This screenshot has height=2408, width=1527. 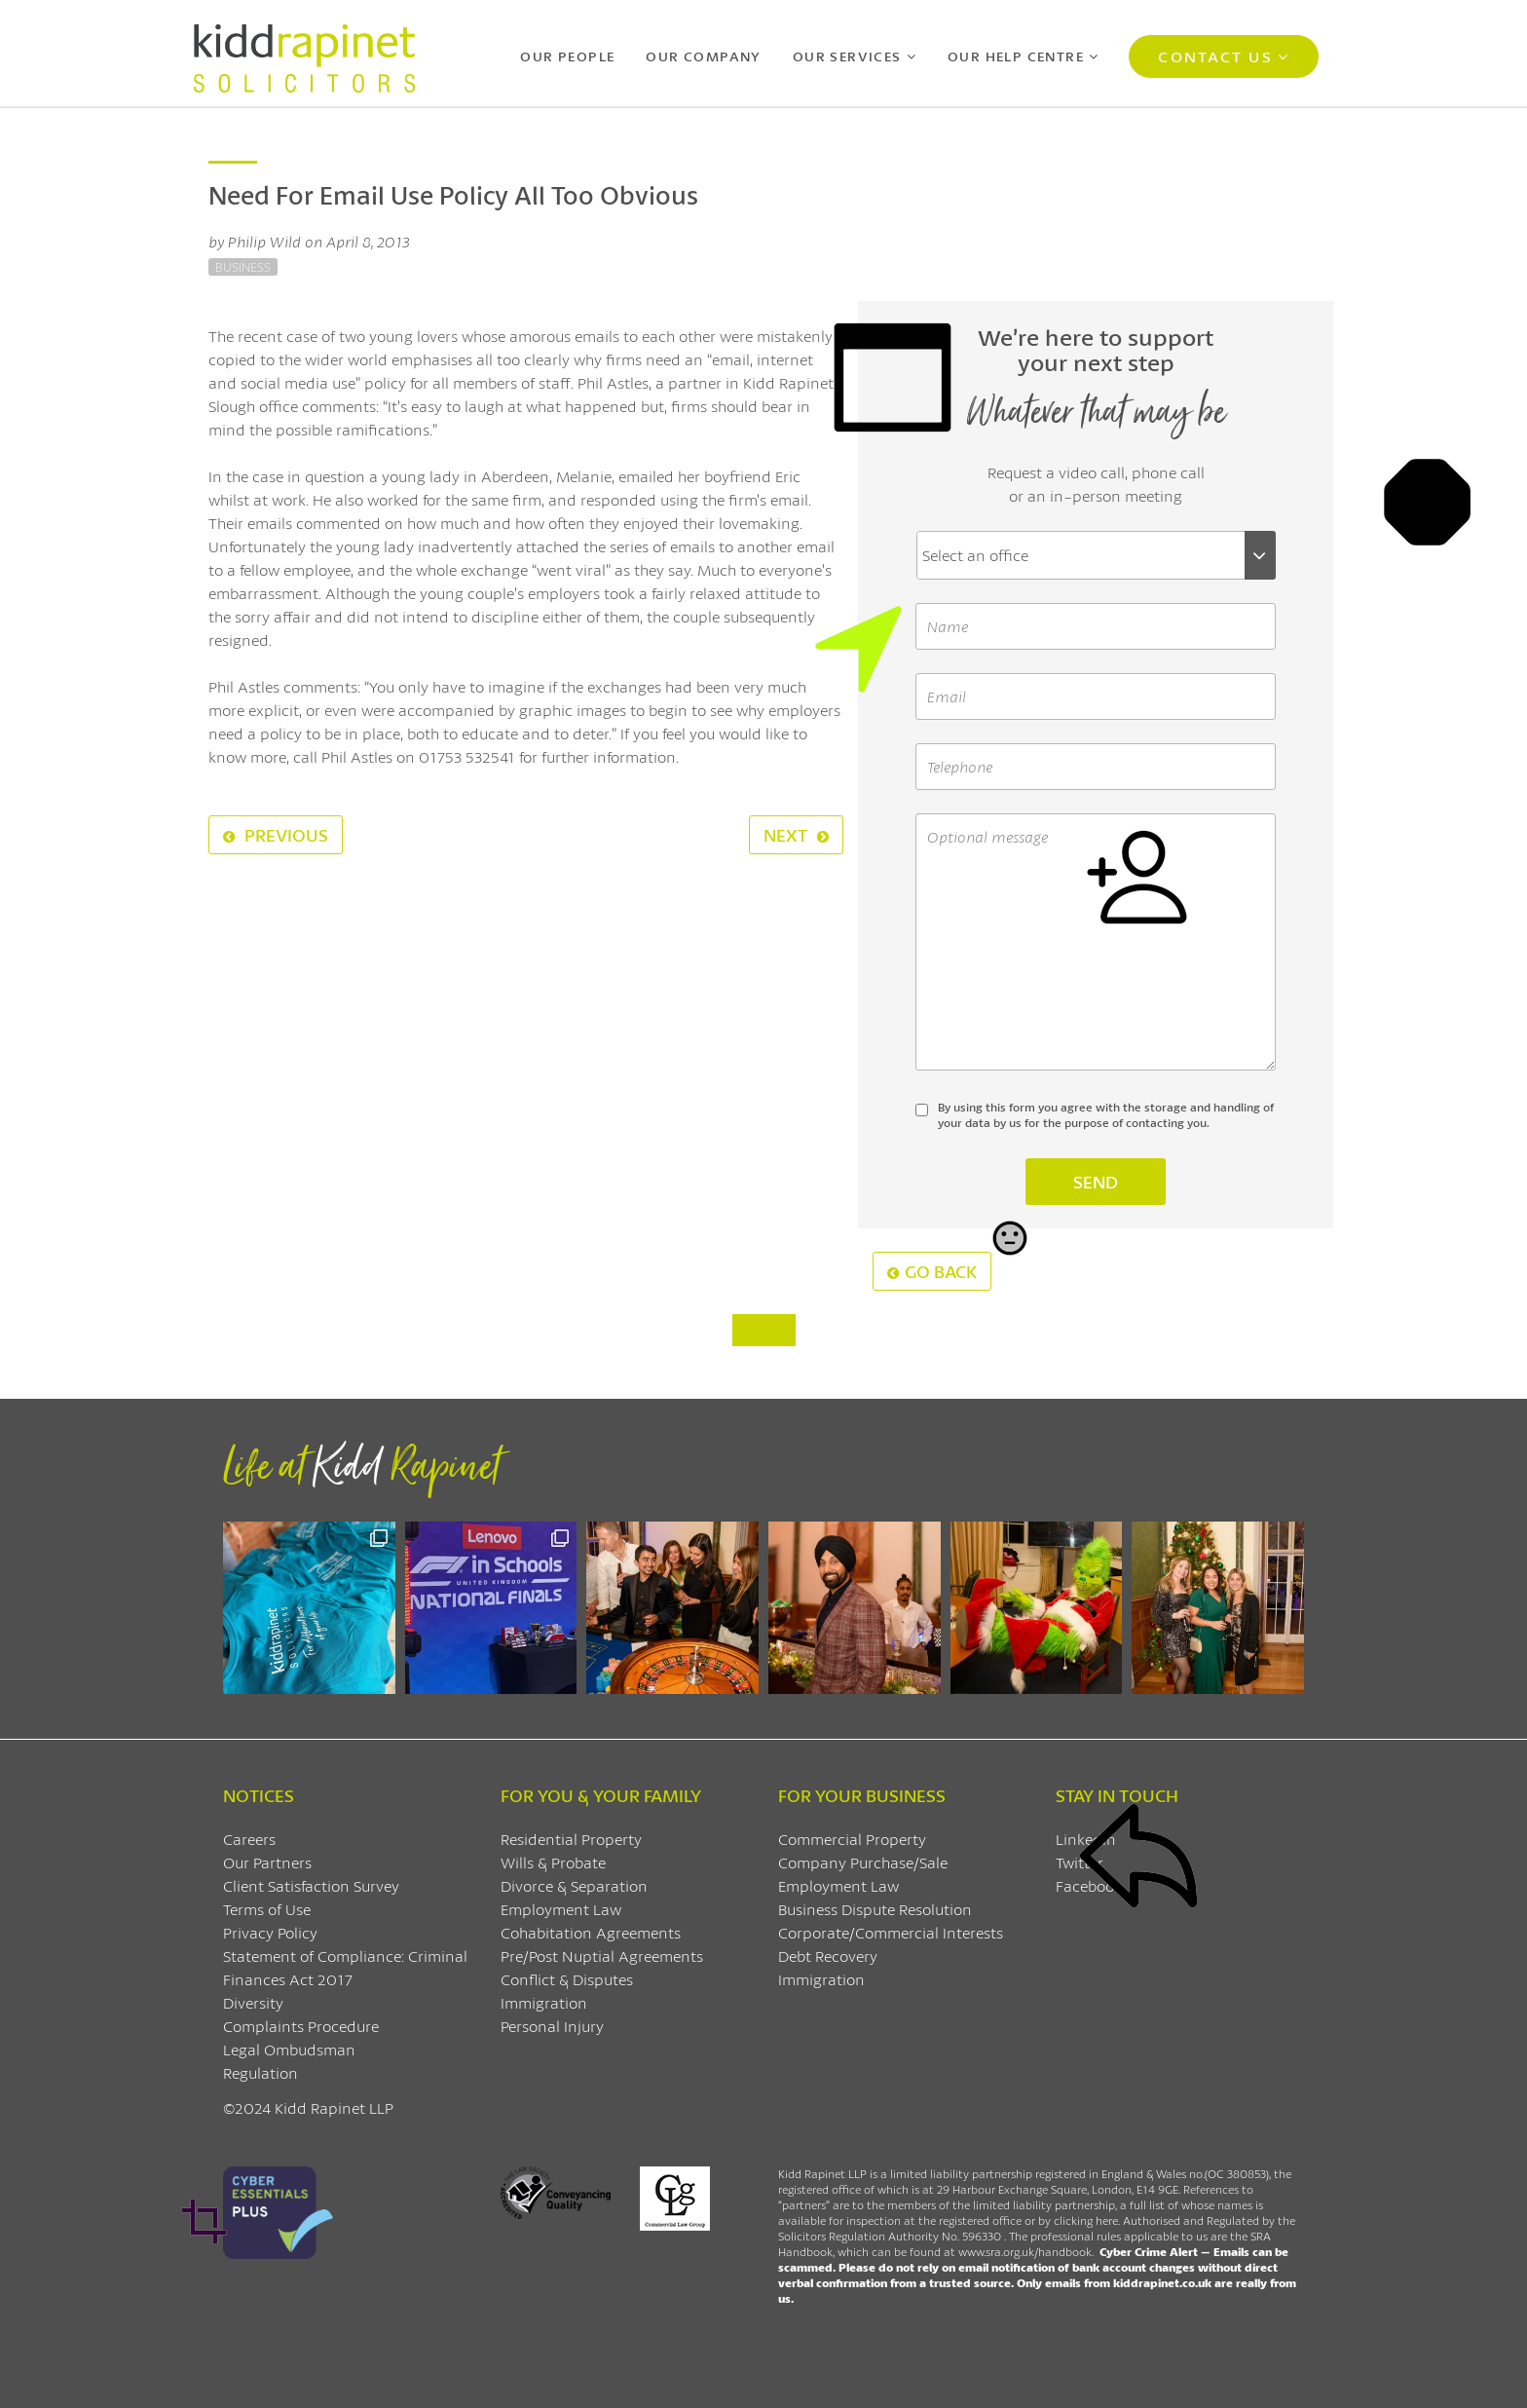 I want to click on undo the last action, so click(x=1138, y=1856).